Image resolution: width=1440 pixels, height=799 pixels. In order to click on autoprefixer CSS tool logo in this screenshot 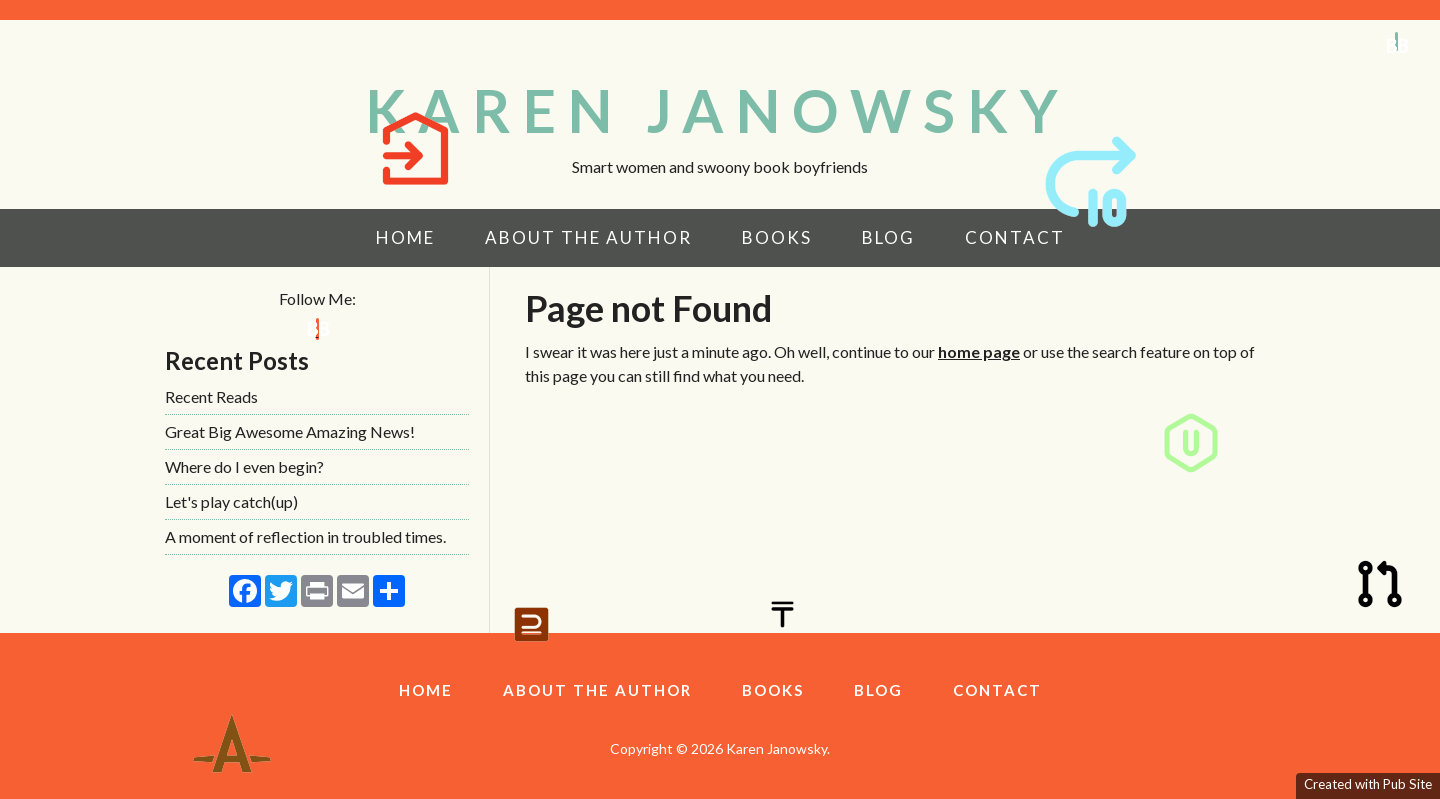, I will do `click(232, 743)`.